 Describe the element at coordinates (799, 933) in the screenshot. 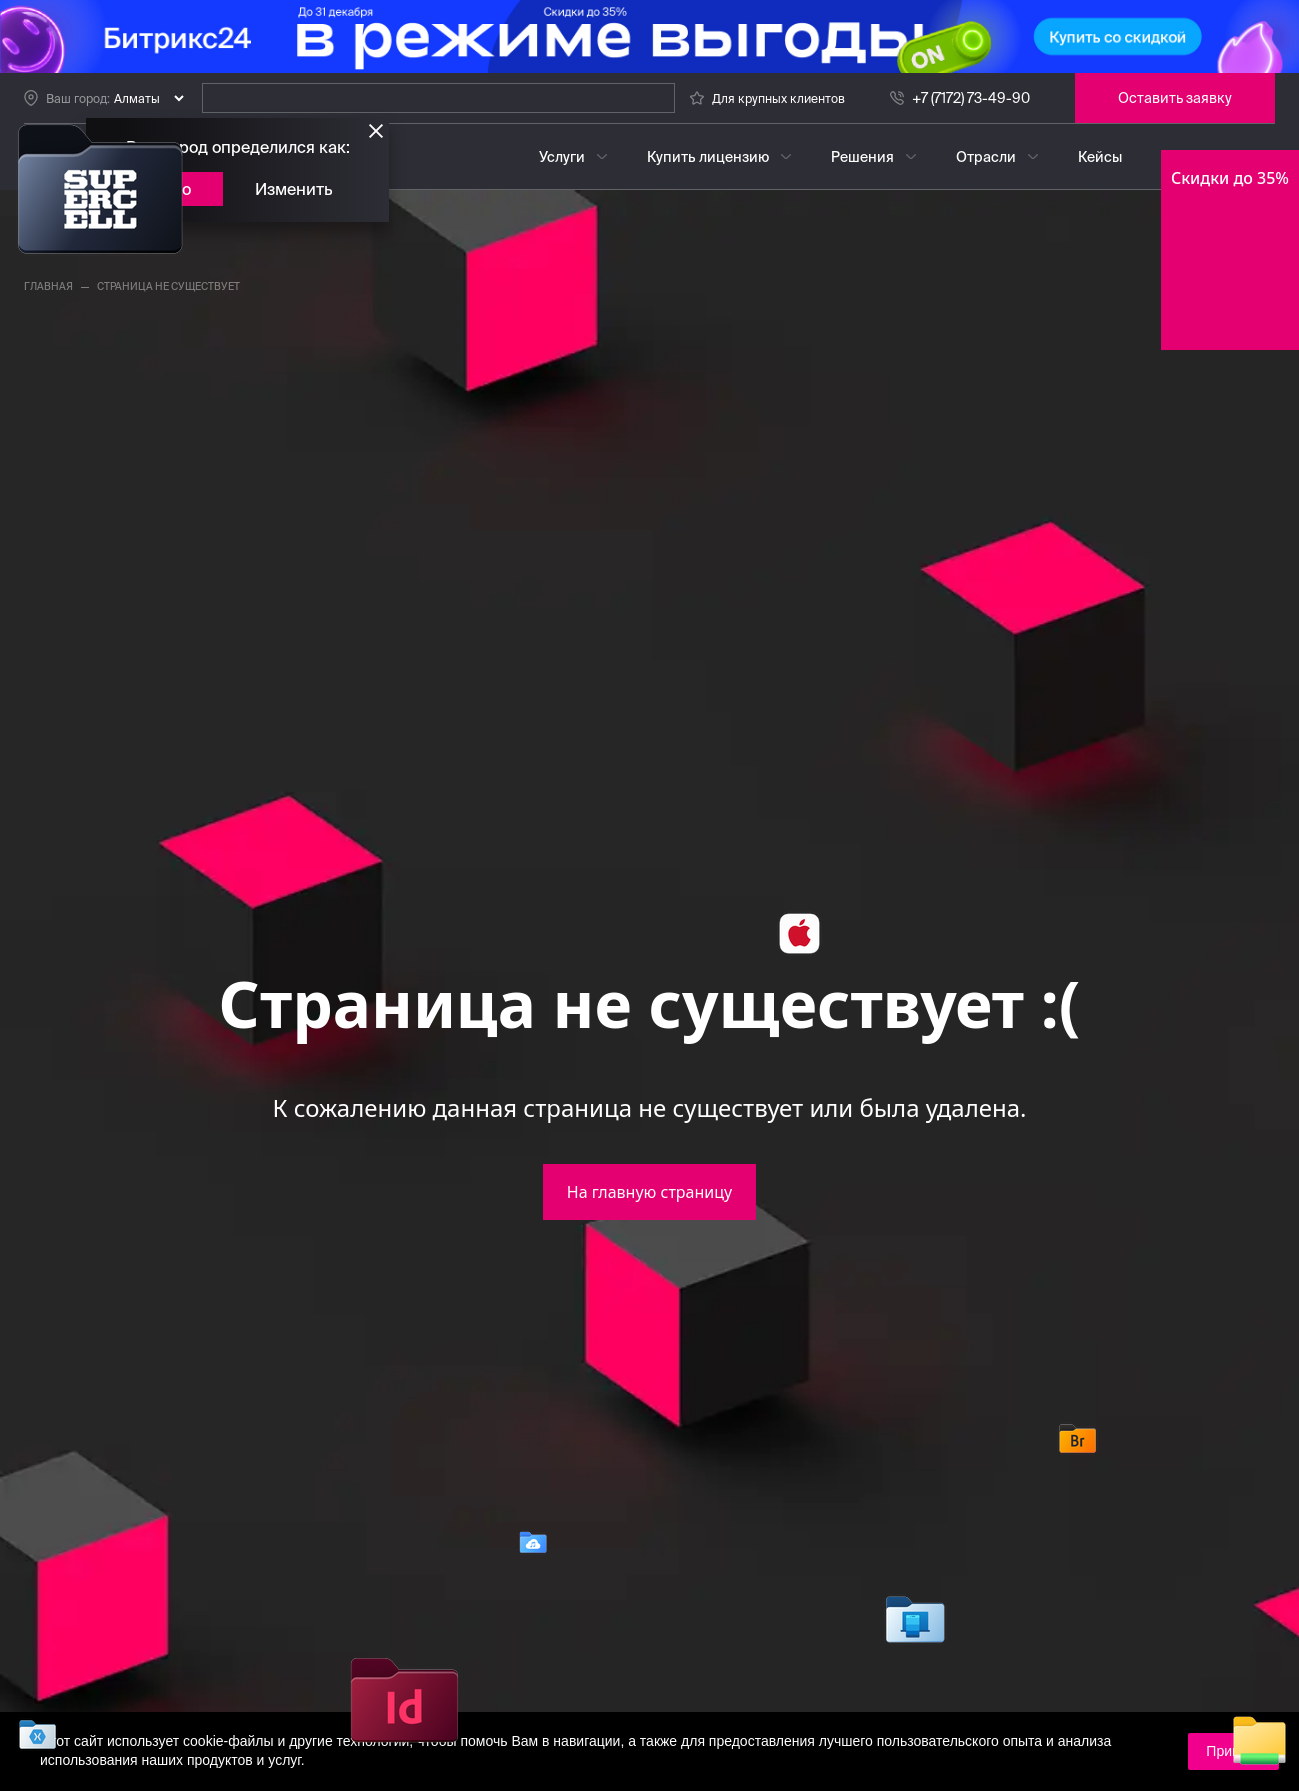

I see `access AppleCare support for your Mac` at that location.